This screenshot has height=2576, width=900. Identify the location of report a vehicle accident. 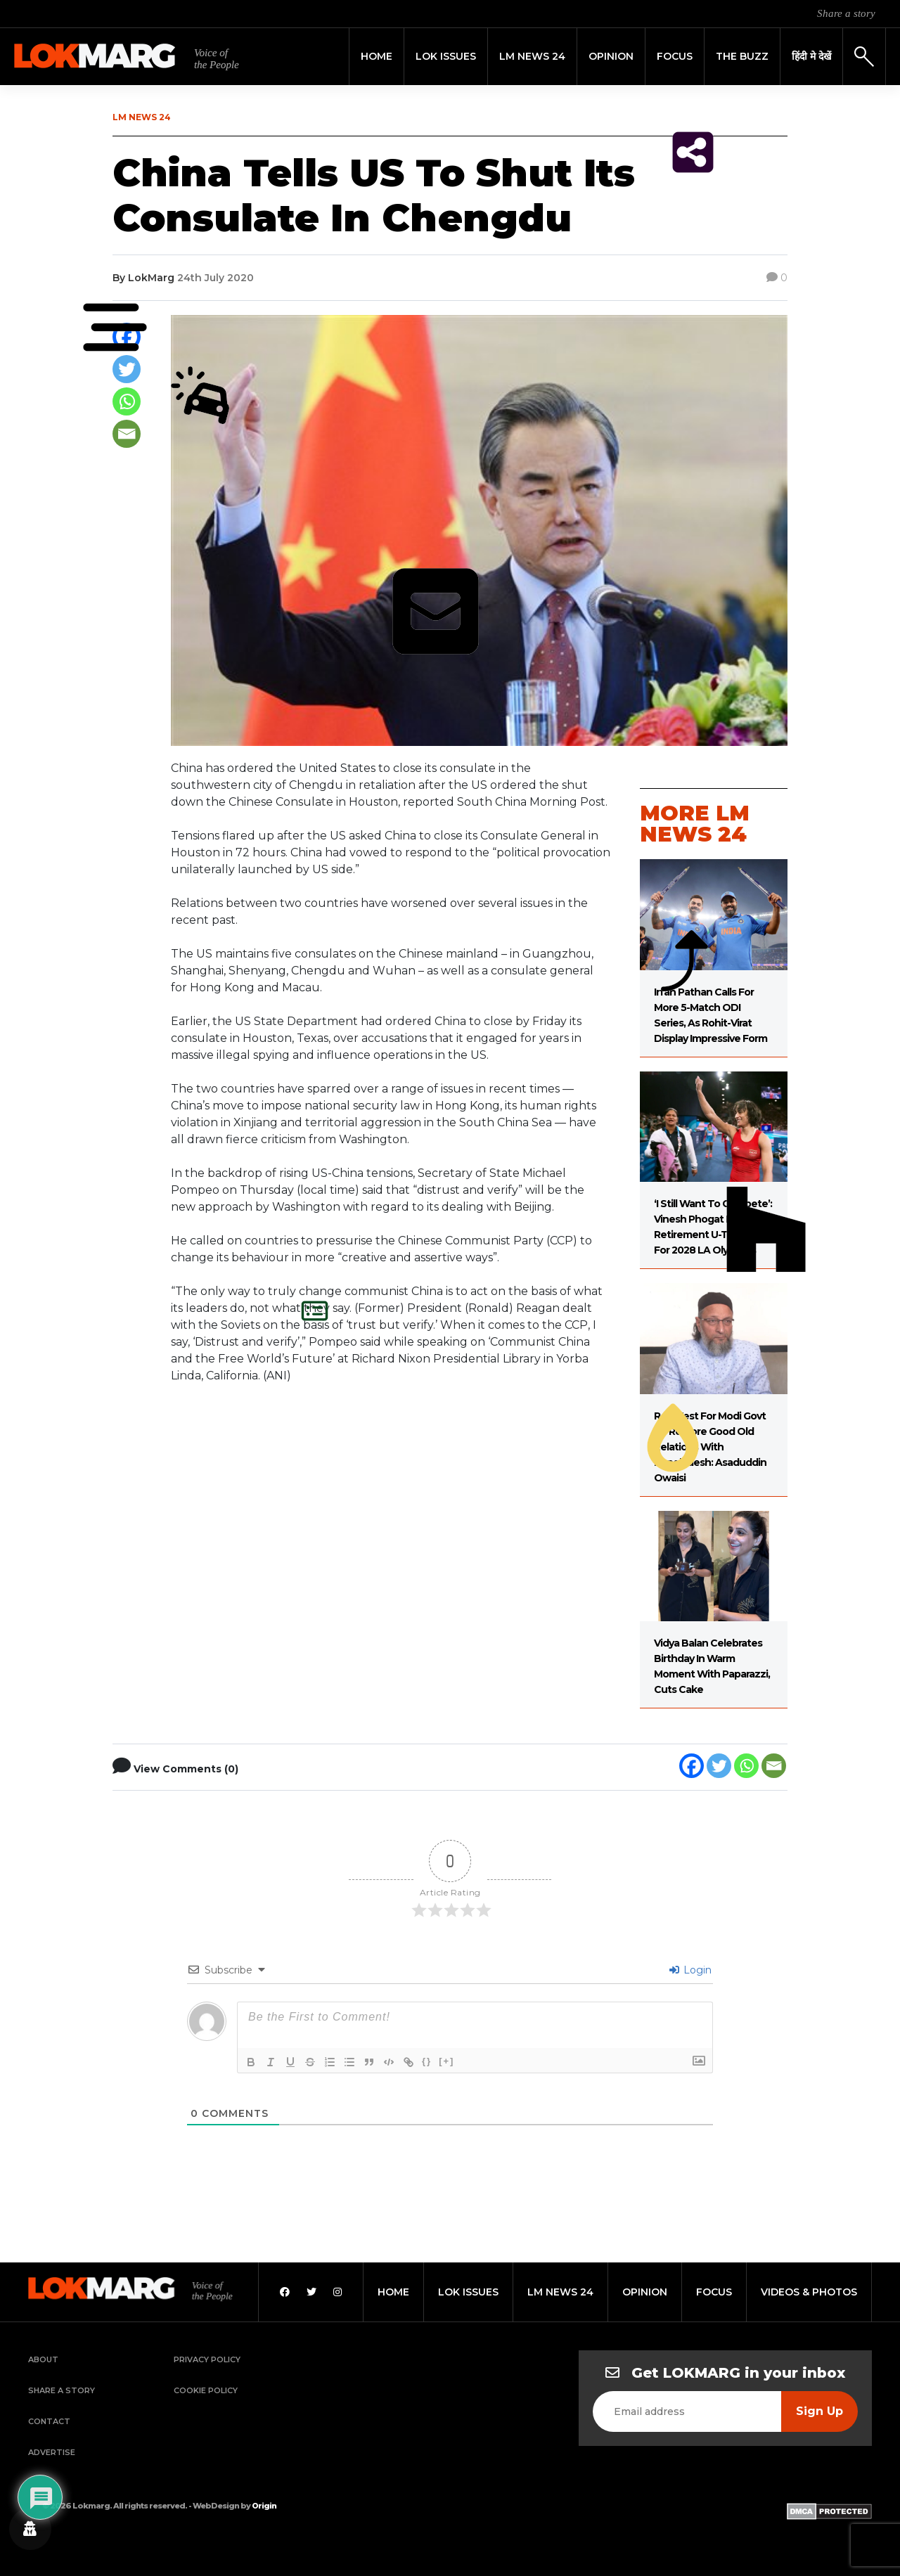
(201, 397).